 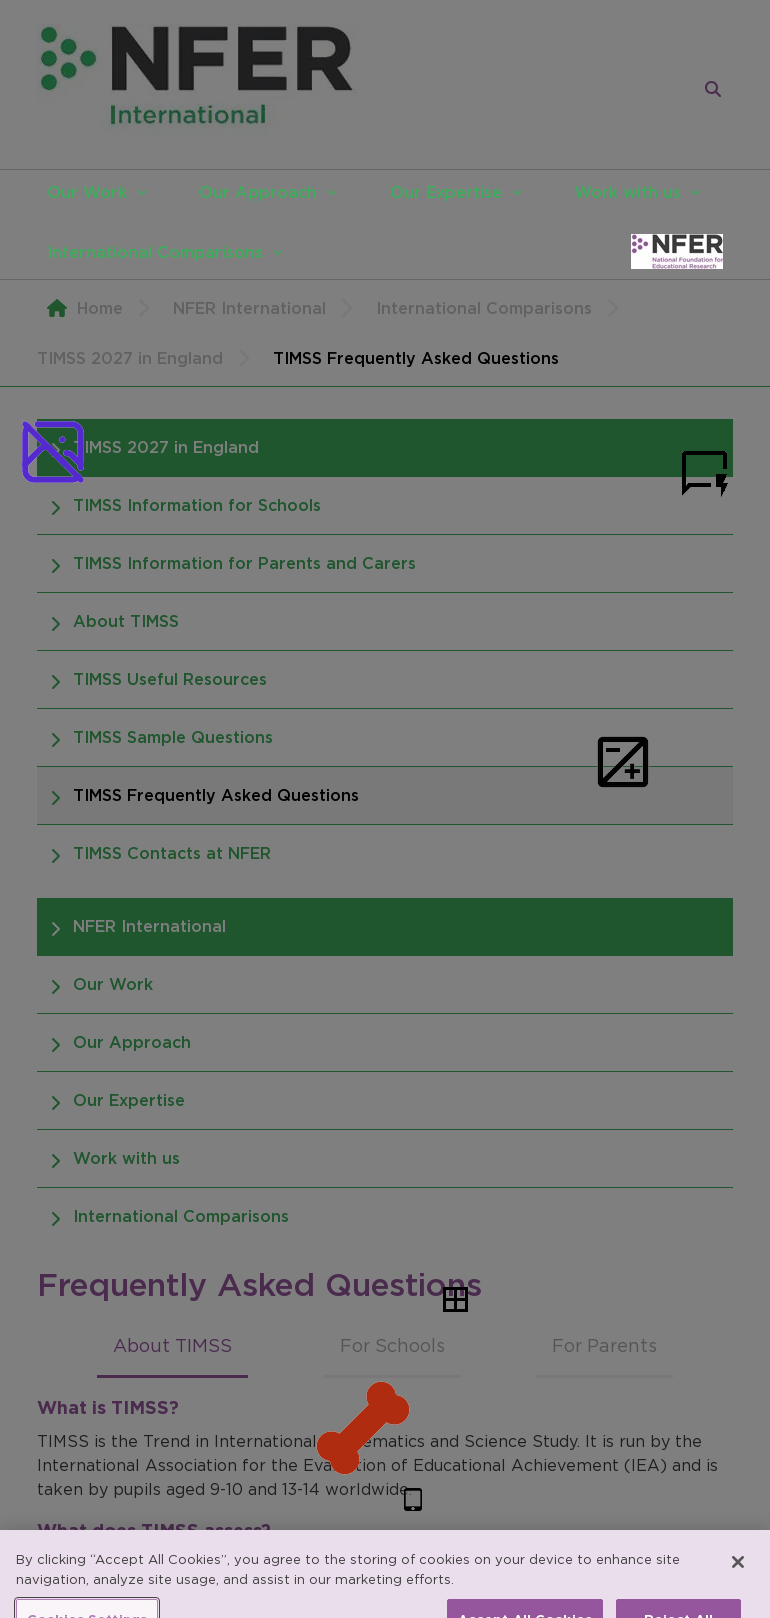 I want to click on send a quick reply to a message, so click(x=704, y=473).